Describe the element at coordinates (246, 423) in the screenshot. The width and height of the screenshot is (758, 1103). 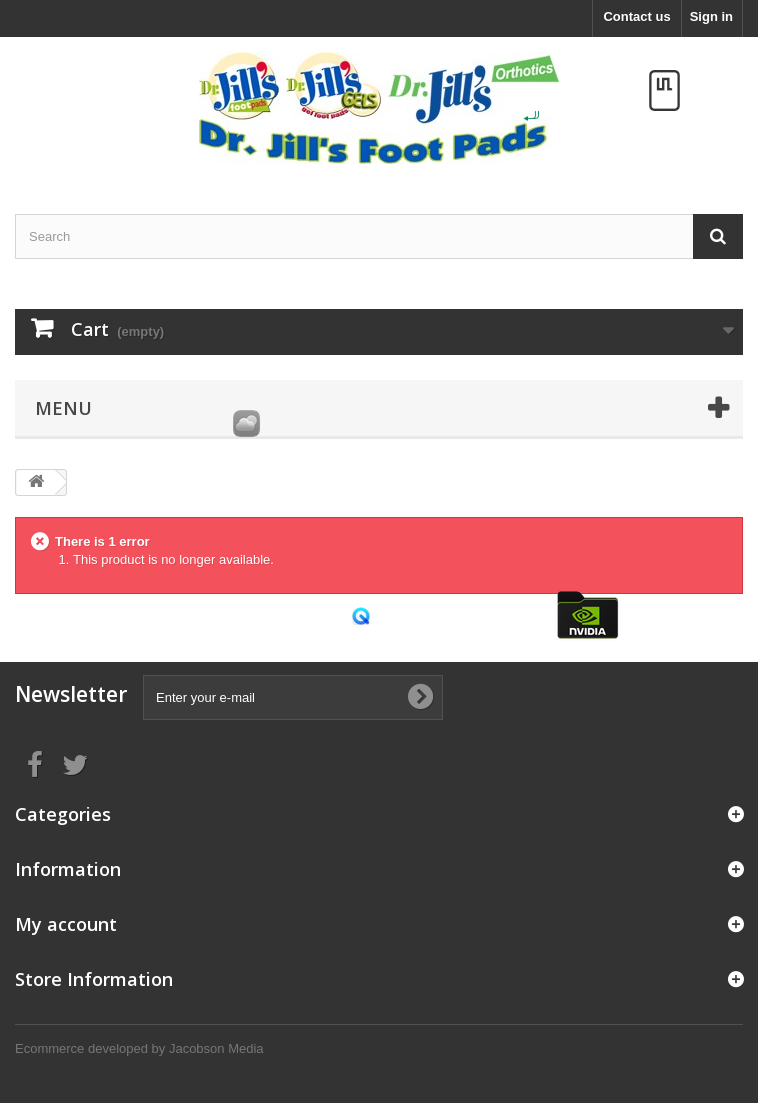
I see `open the weather app` at that location.